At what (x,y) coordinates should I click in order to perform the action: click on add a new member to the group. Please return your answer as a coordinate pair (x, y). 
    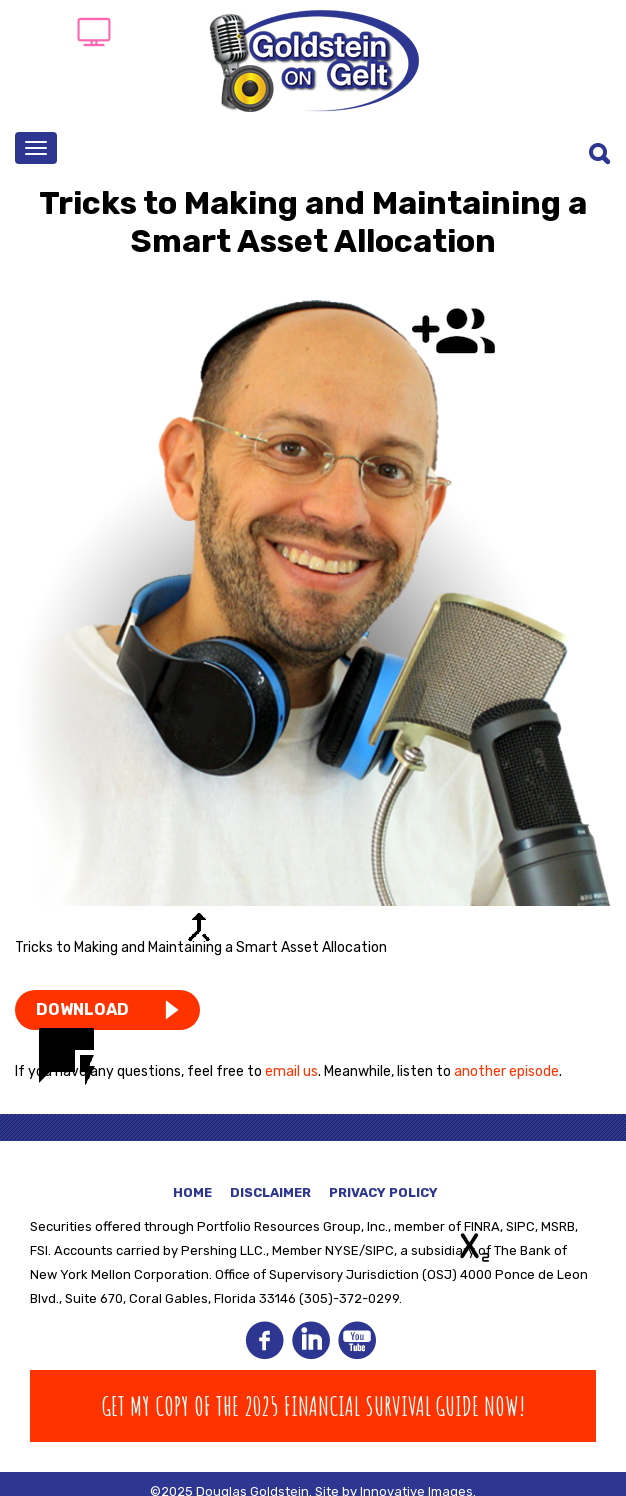
    Looking at the image, I should click on (453, 332).